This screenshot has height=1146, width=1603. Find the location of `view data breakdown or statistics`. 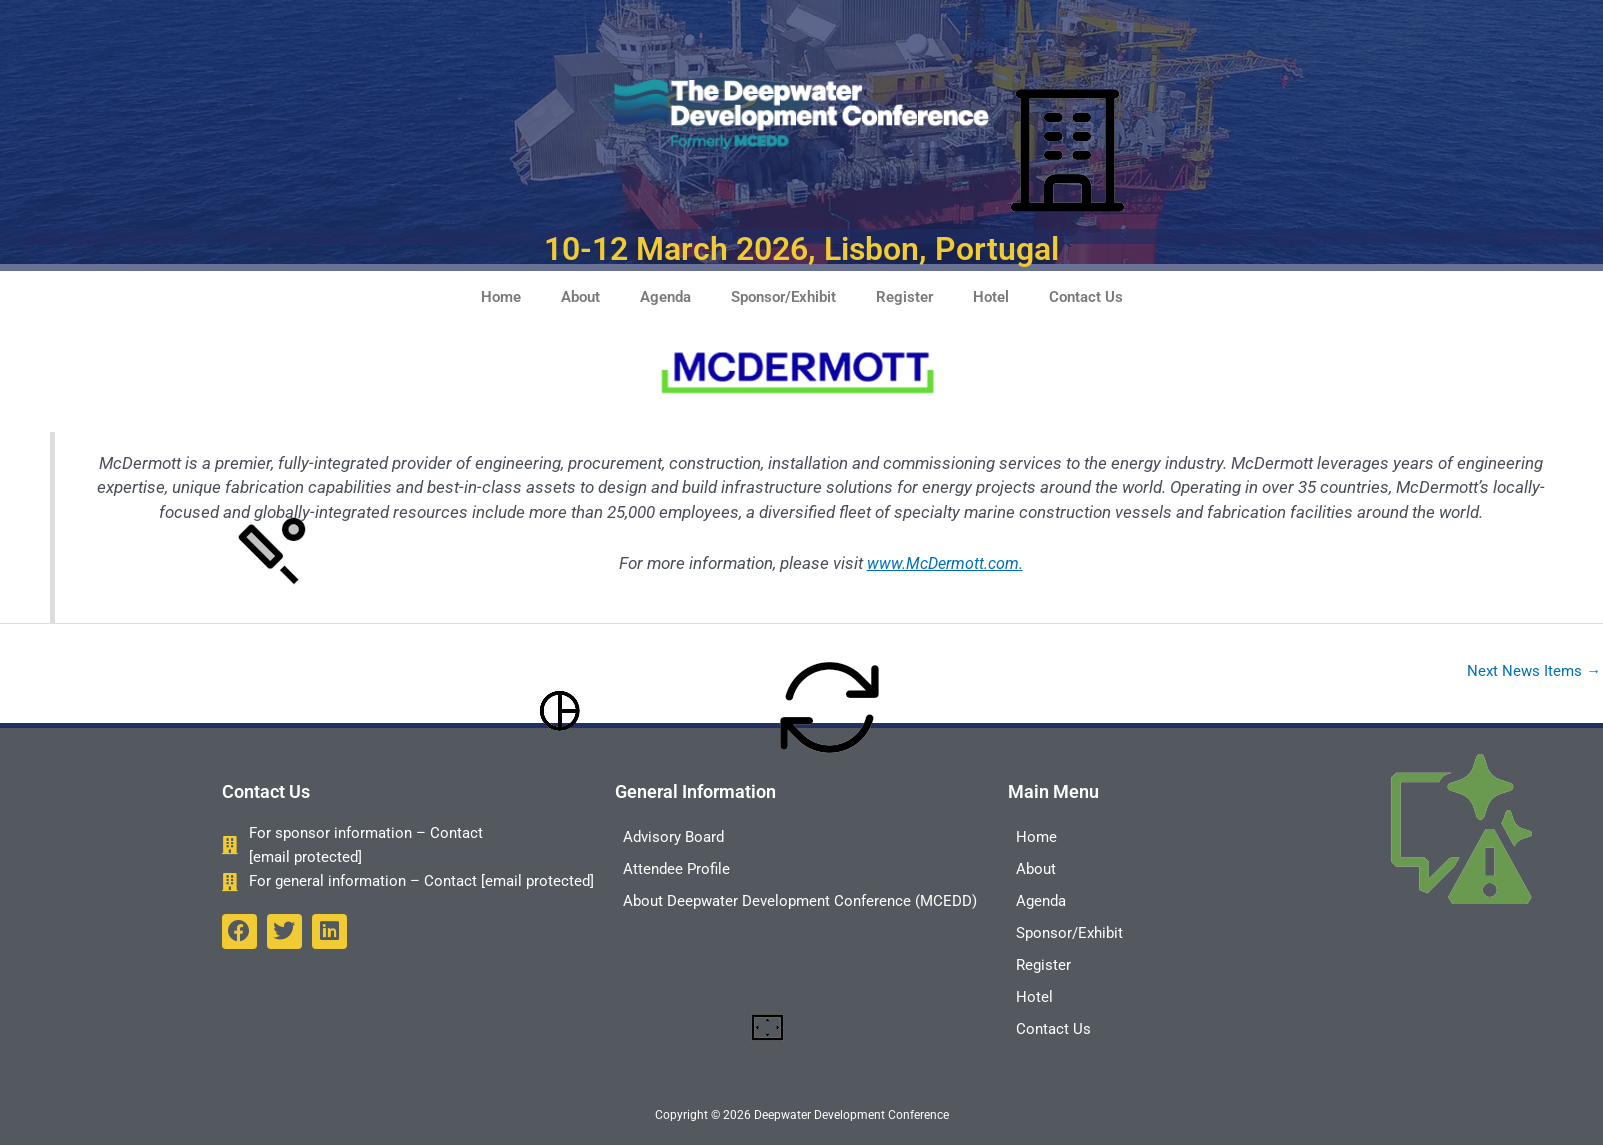

view data breakdown or statistics is located at coordinates (560, 711).